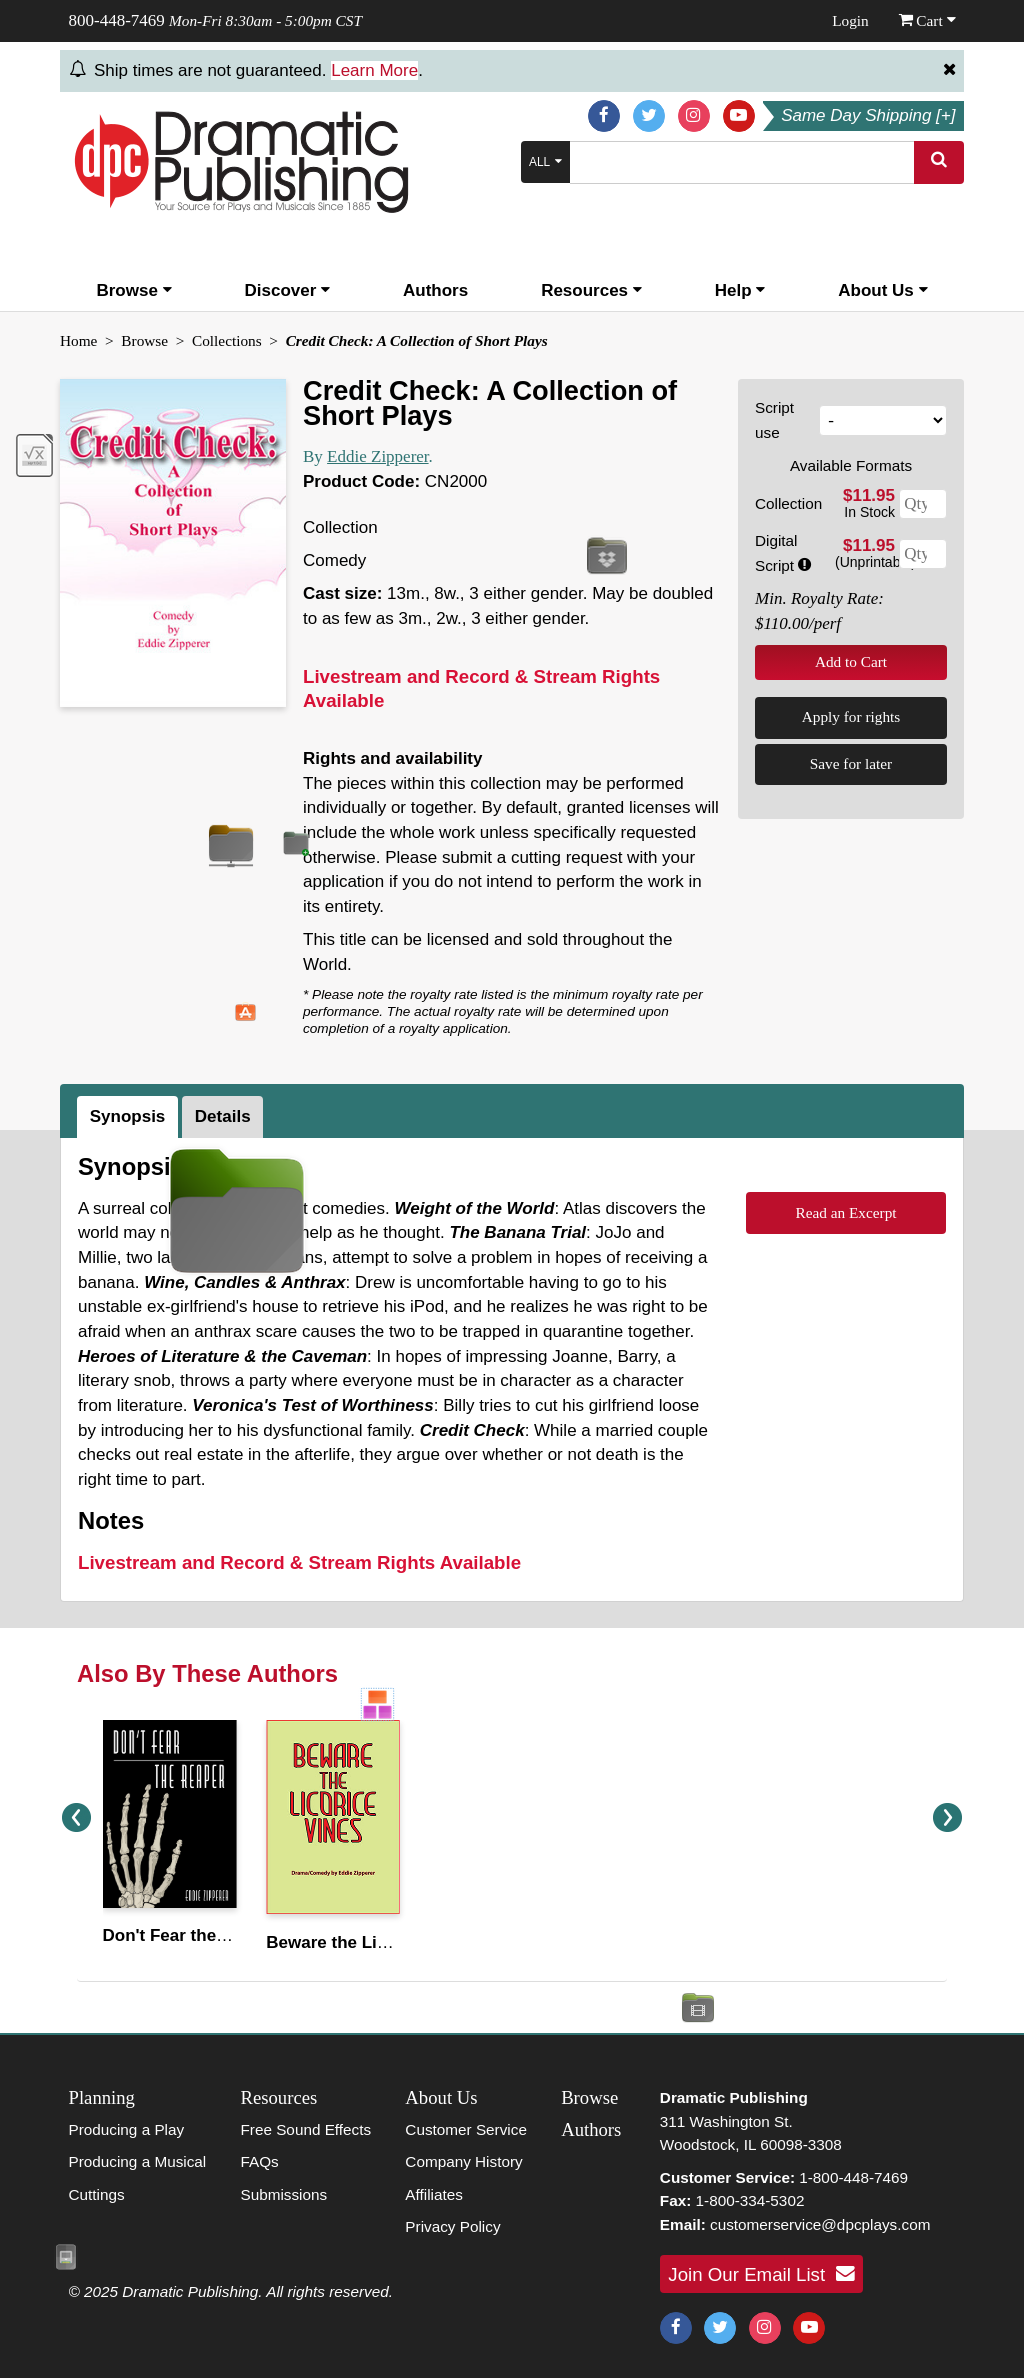 The height and width of the screenshot is (2378, 1024). What do you see at coordinates (377, 1704) in the screenshot?
I see `select all items in the current view` at bounding box center [377, 1704].